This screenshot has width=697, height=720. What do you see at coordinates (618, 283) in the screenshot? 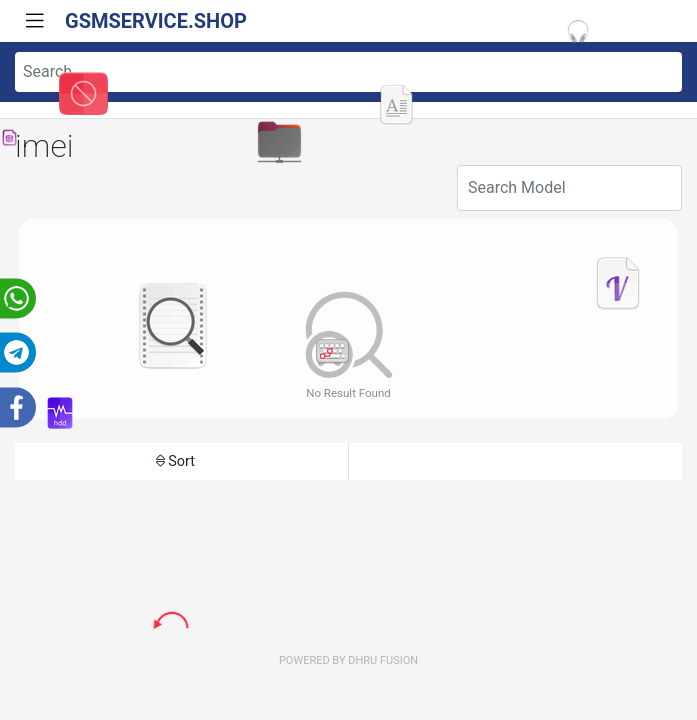
I see `vala source code file` at bounding box center [618, 283].